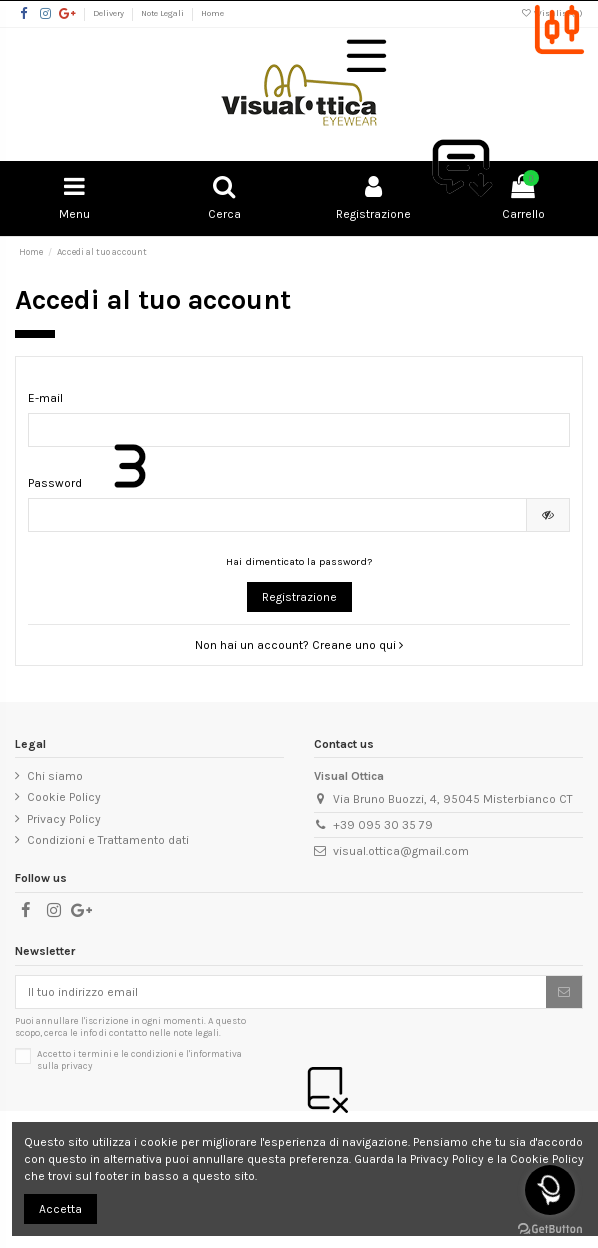 This screenshot has height=1248, width=598. What do you see at coordinates (366, 56) in the screenshot?
I see `open navigation menu` at bounding box center [366, 56].